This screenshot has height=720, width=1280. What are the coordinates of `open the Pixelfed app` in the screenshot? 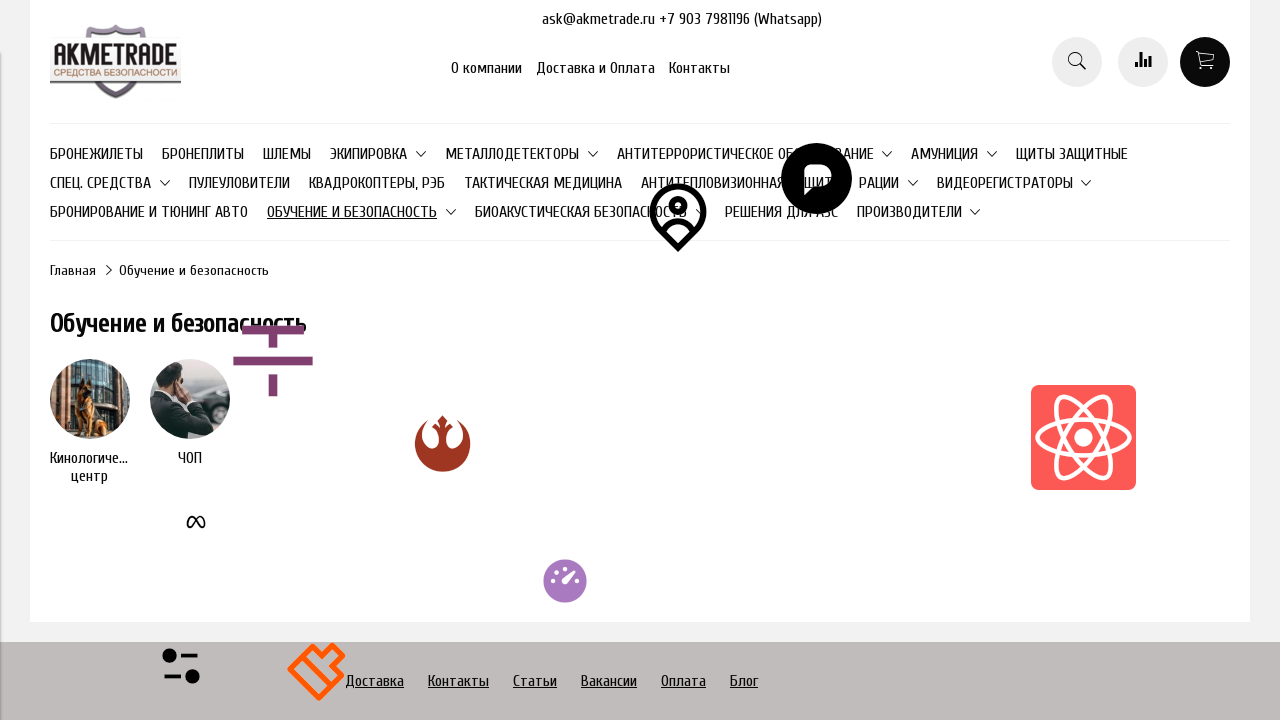 It's located at (816, 178).